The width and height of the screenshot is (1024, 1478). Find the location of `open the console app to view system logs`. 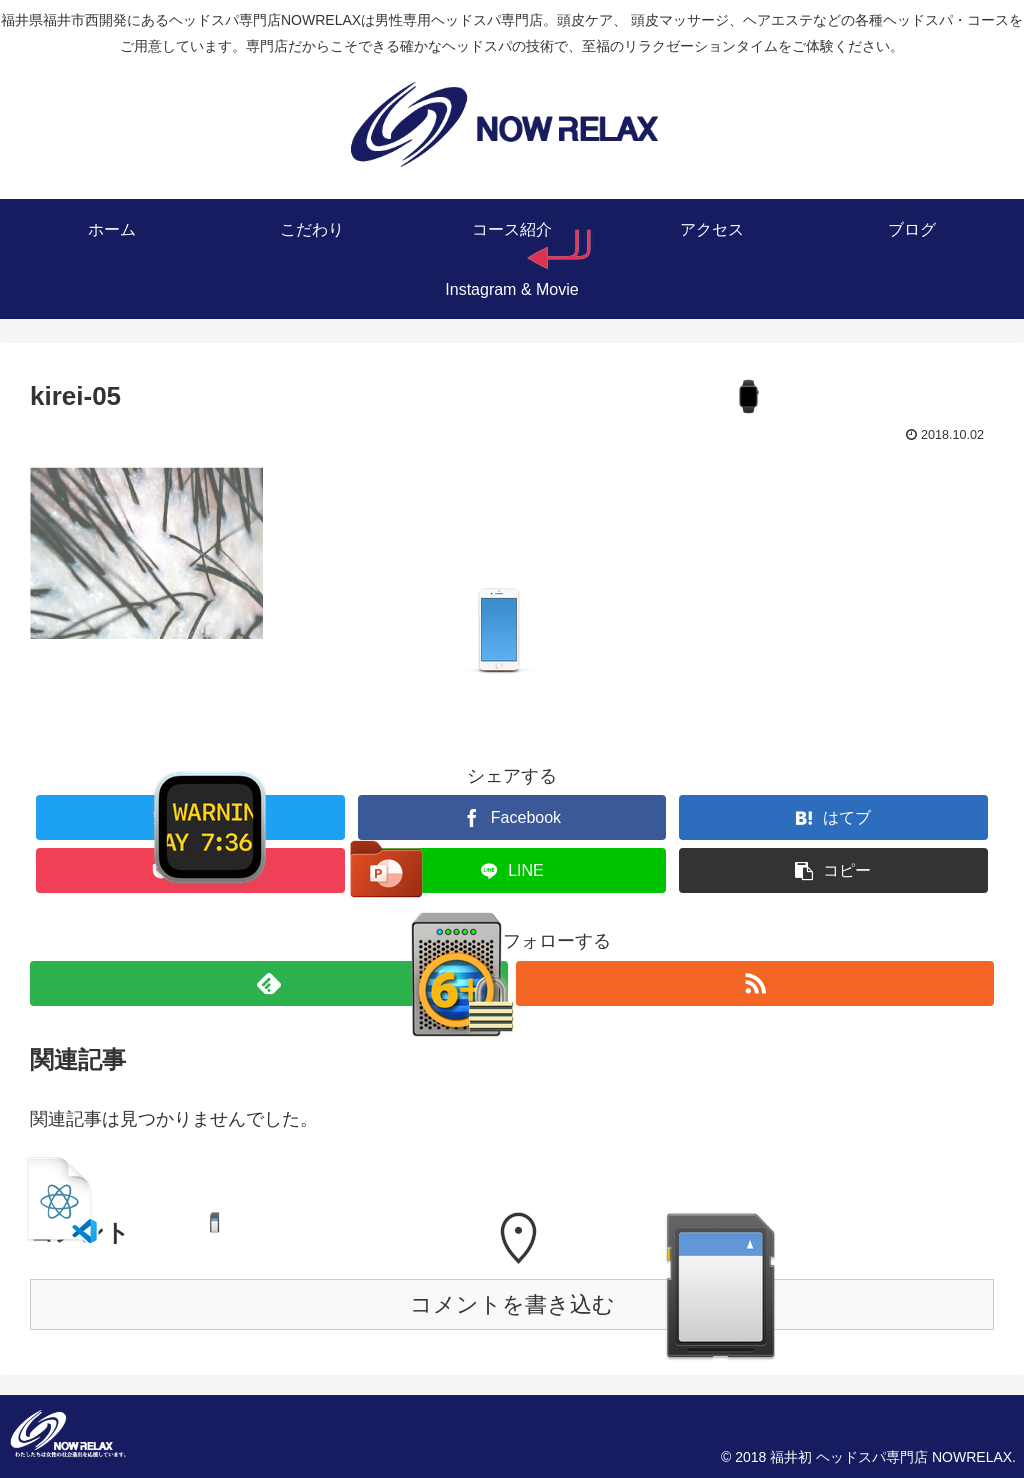

open the console app to view system logs is located at coordinates (210, 827).